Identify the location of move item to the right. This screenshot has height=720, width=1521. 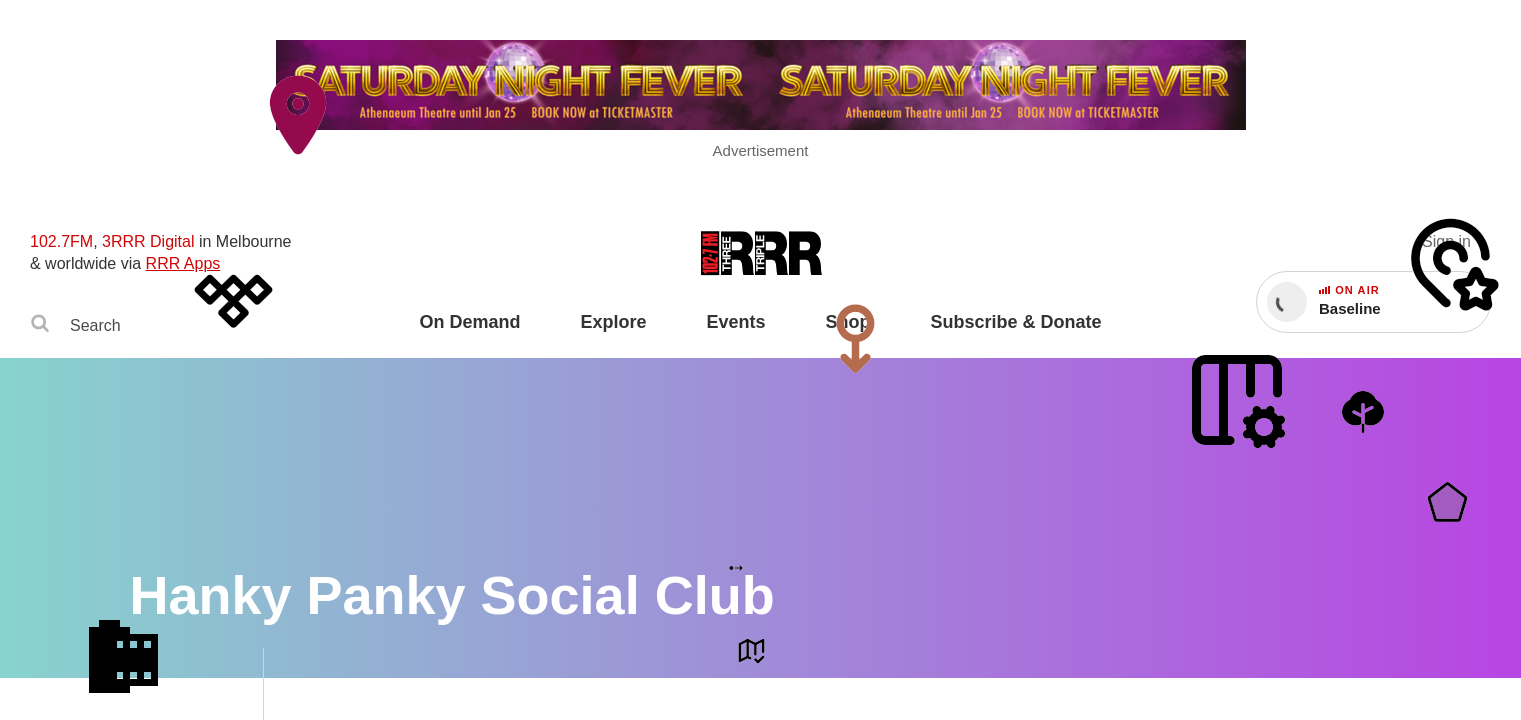
(736, 568).